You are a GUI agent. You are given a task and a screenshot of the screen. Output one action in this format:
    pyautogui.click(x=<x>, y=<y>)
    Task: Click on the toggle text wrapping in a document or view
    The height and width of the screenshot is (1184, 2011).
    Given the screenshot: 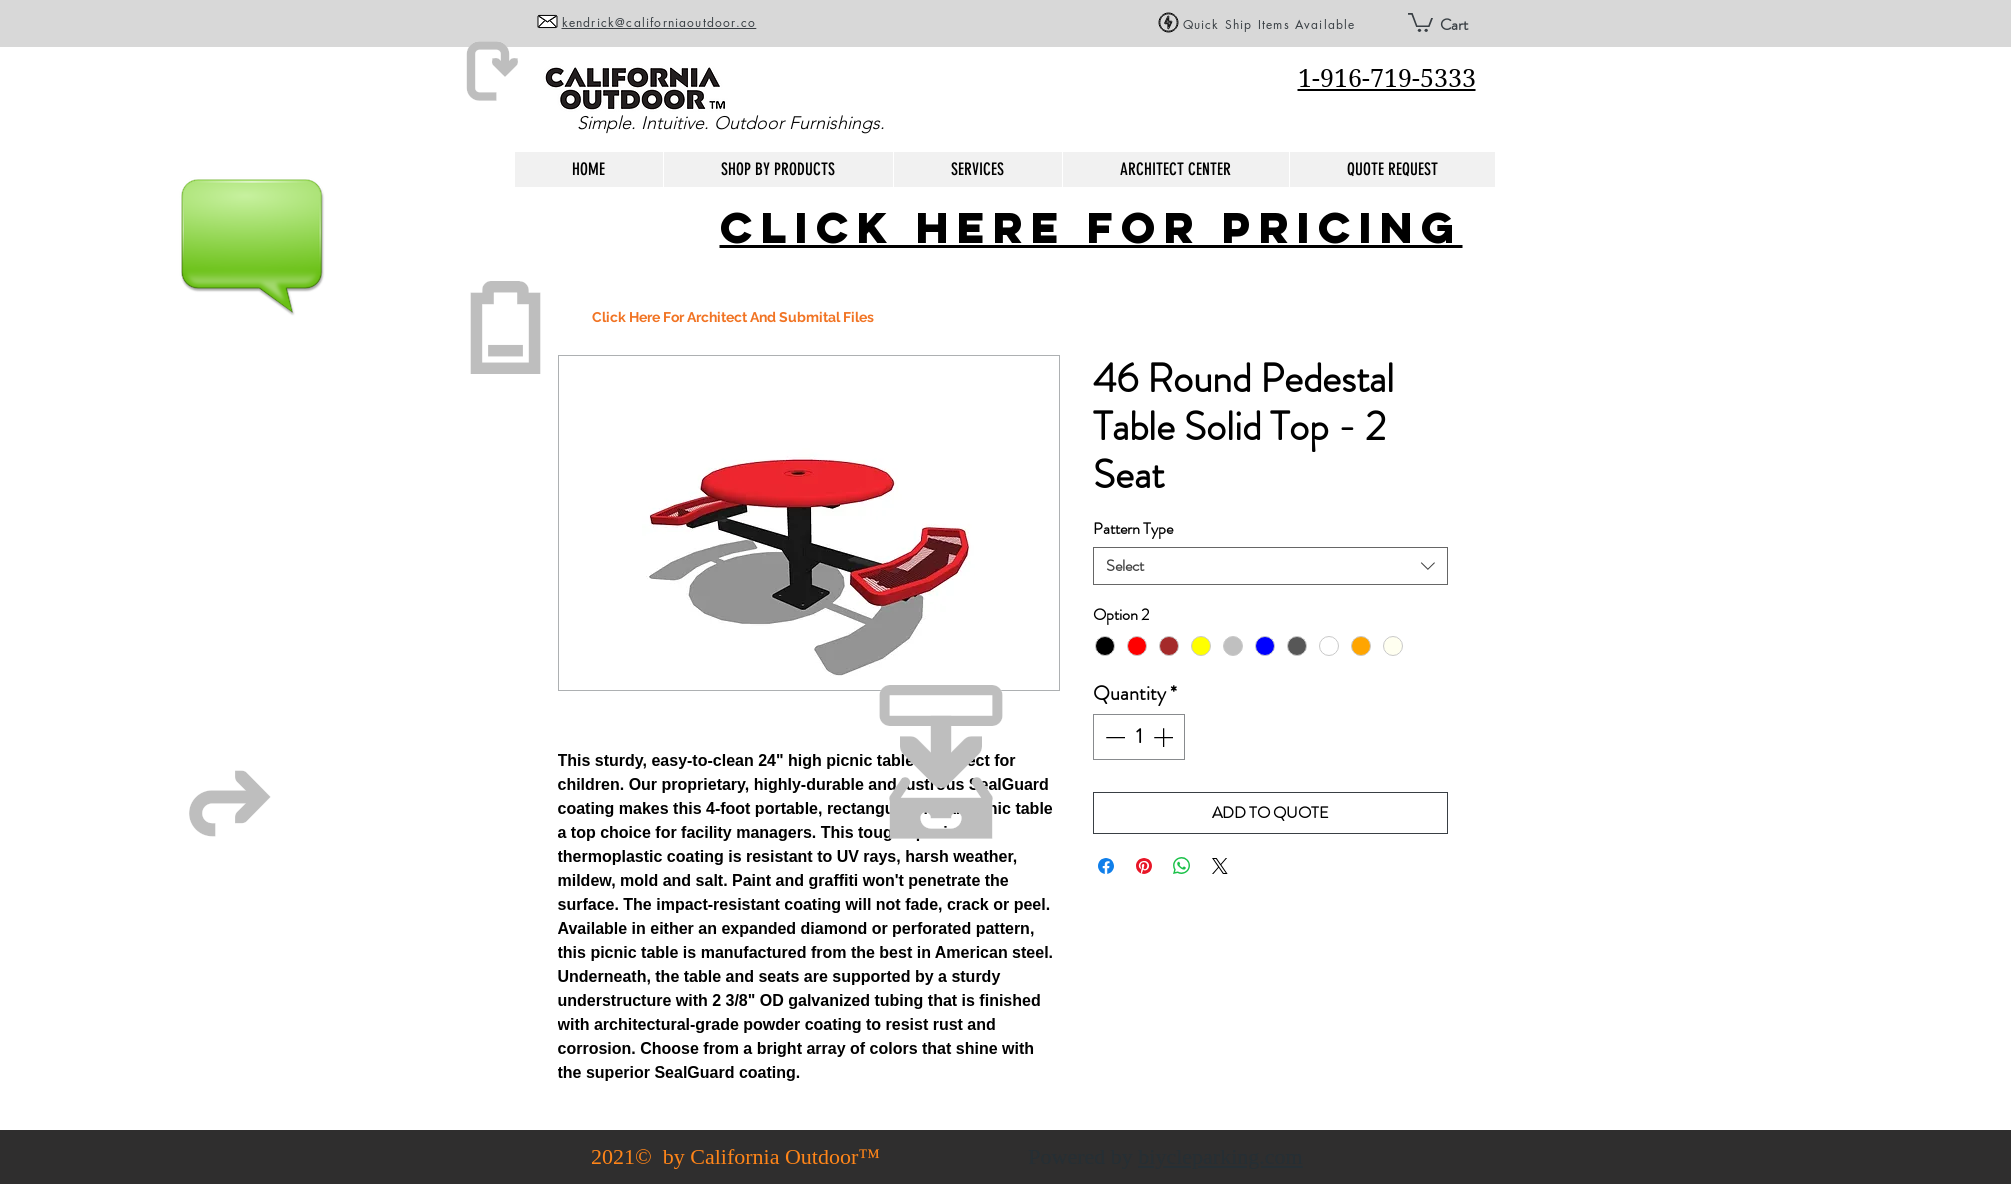 What is the action you would take?
    pyautogui.click(x=488, y=71)
    